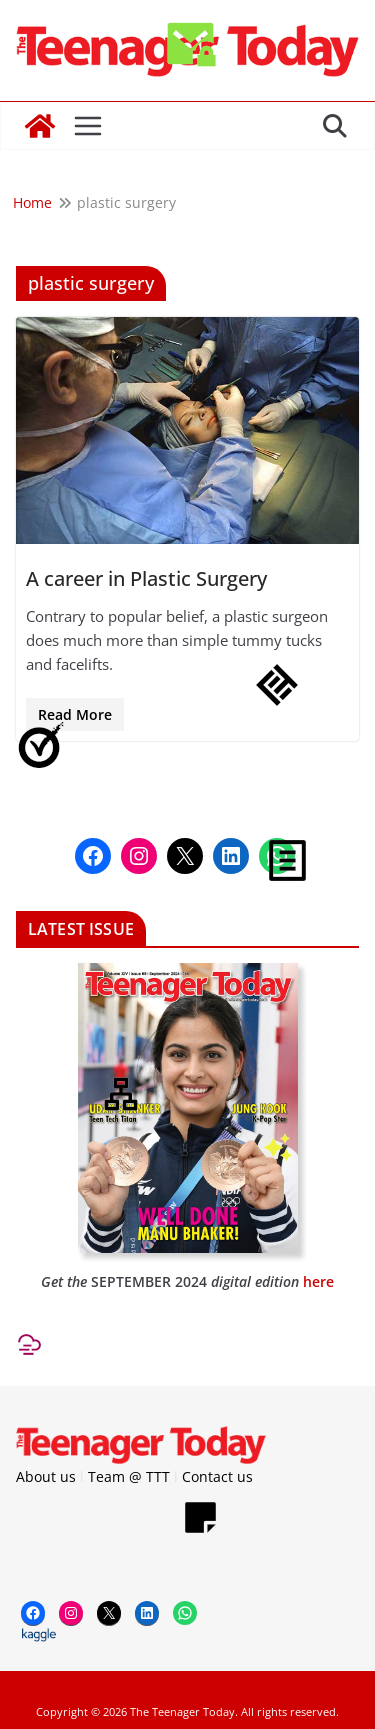  I want to click on view current wind conditions, so click(29, 1344).